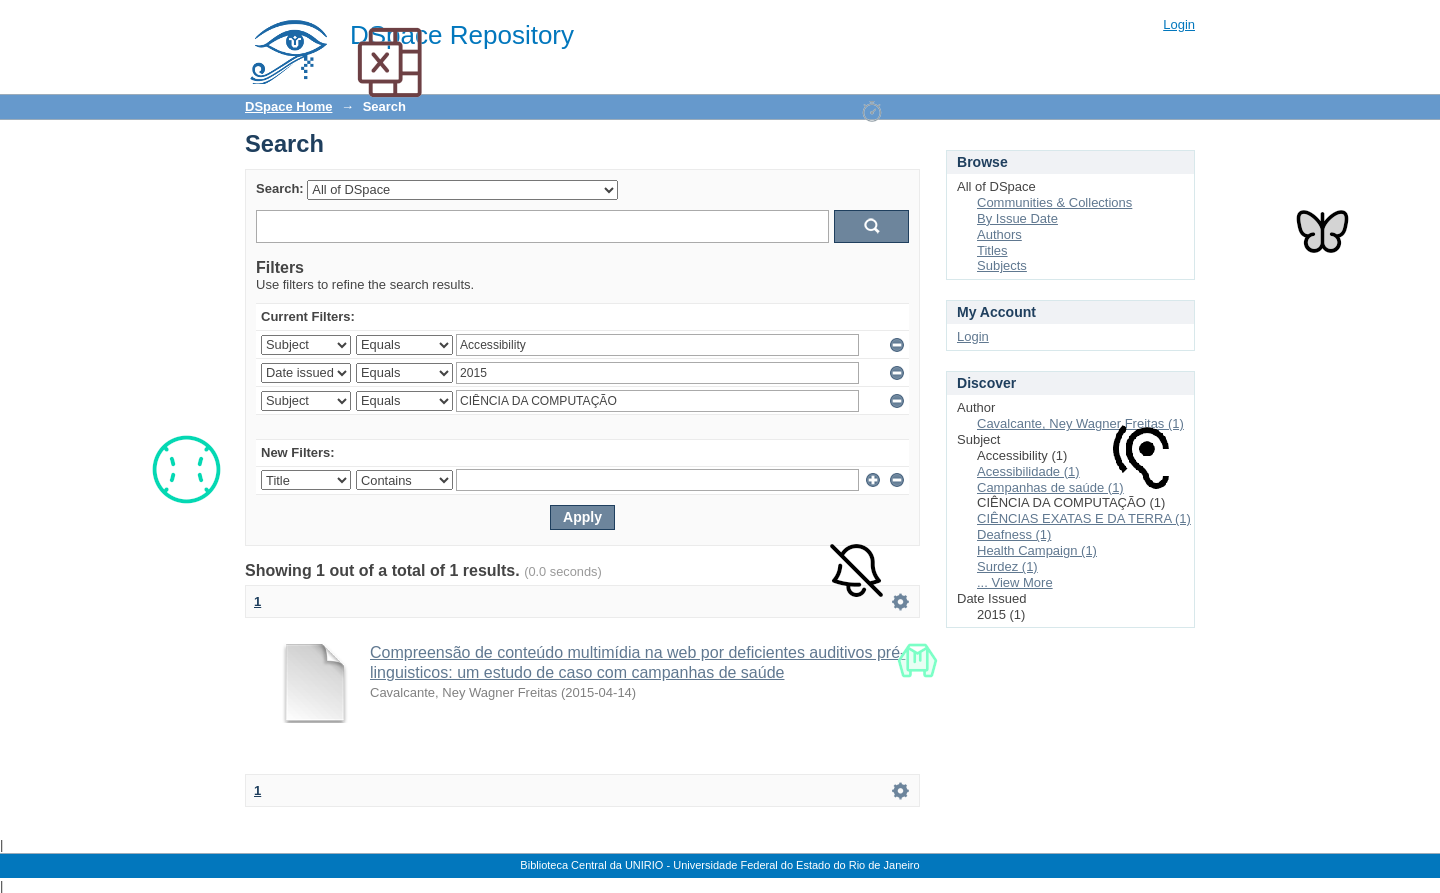 The width and height of the screenshot is (1440, 893). Describe the element at coordinates (856, 570) in the screenshot. I see `mute notifications` at that location.